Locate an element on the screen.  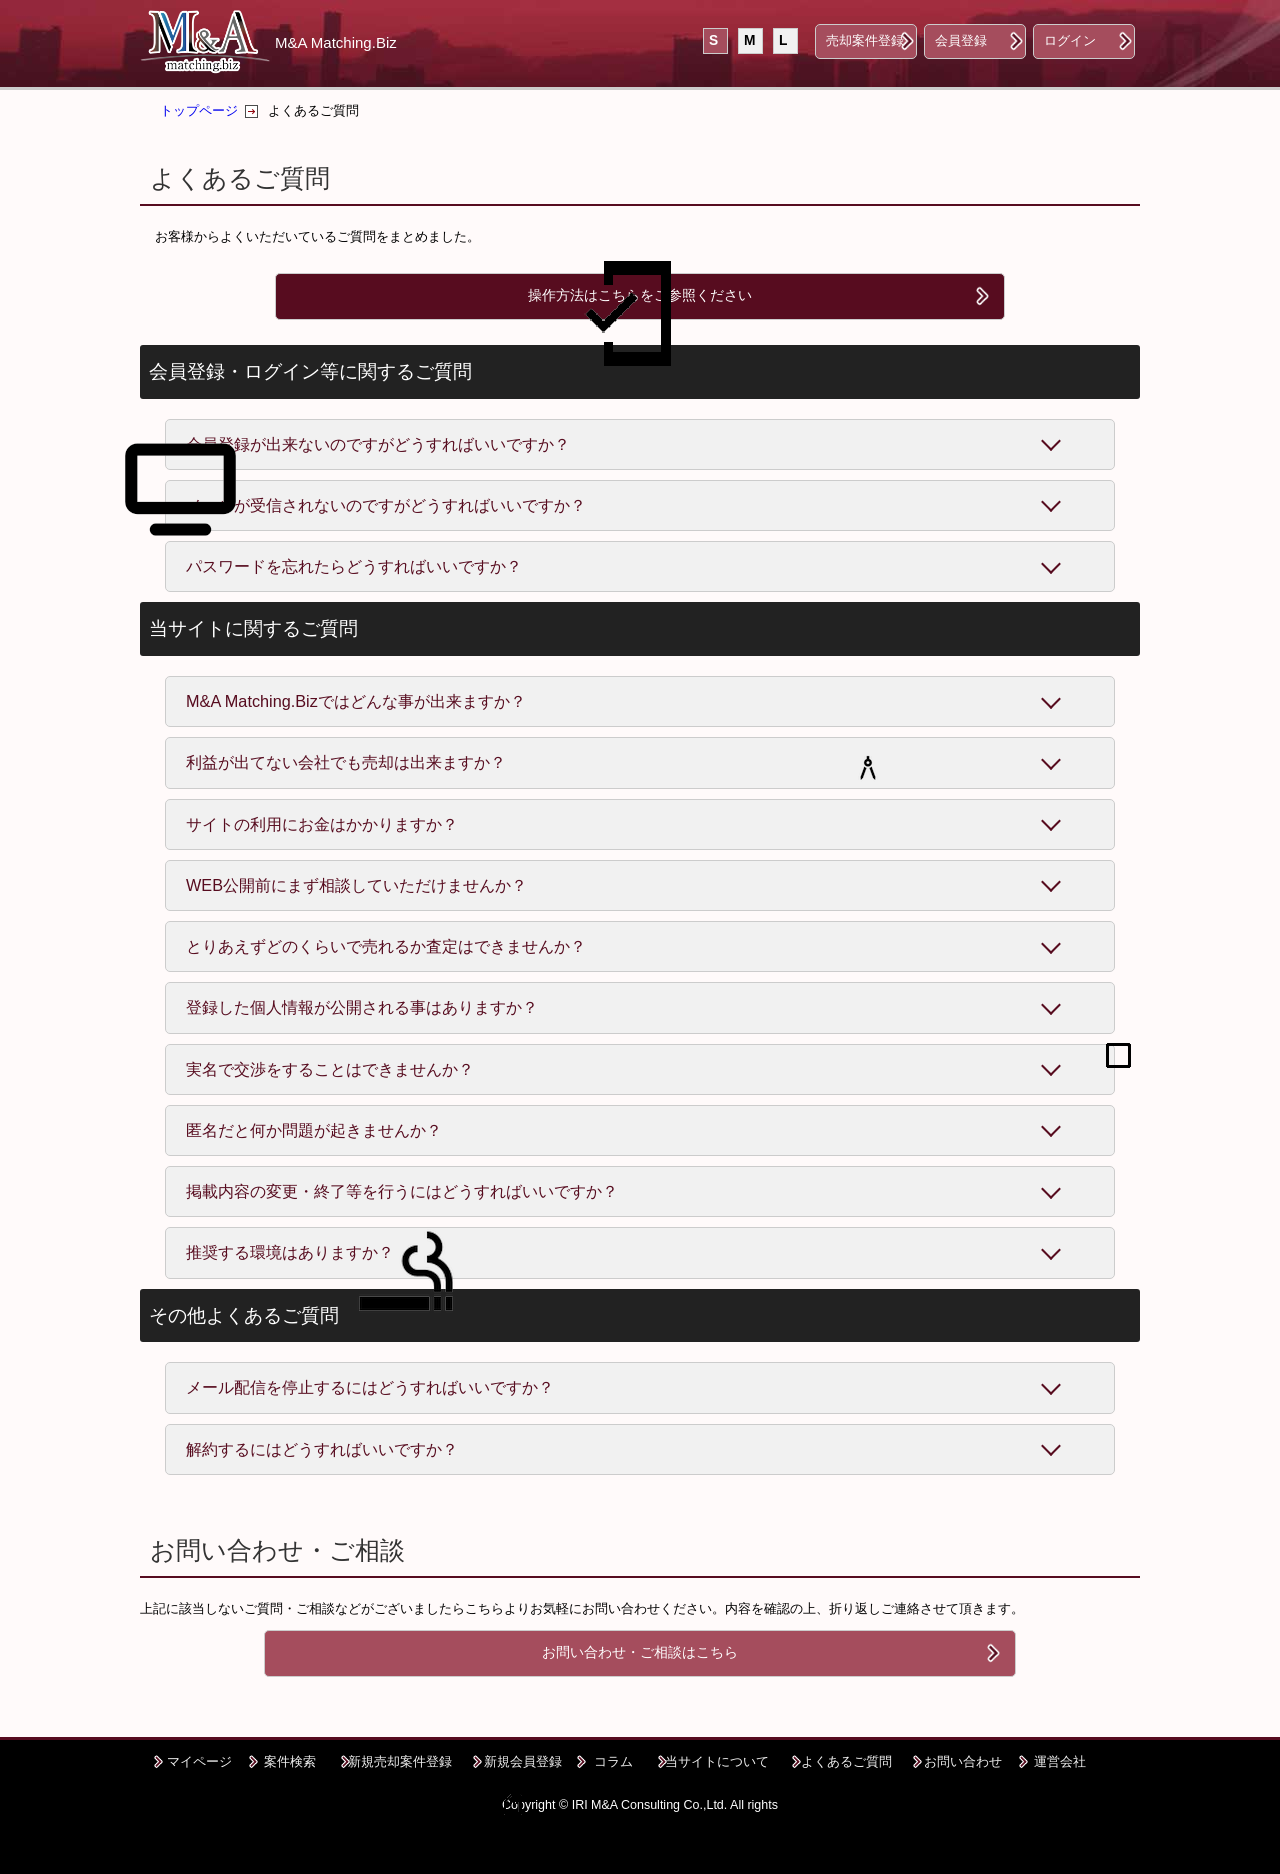
access tv or video streaming is located at coordinates (180, 486).